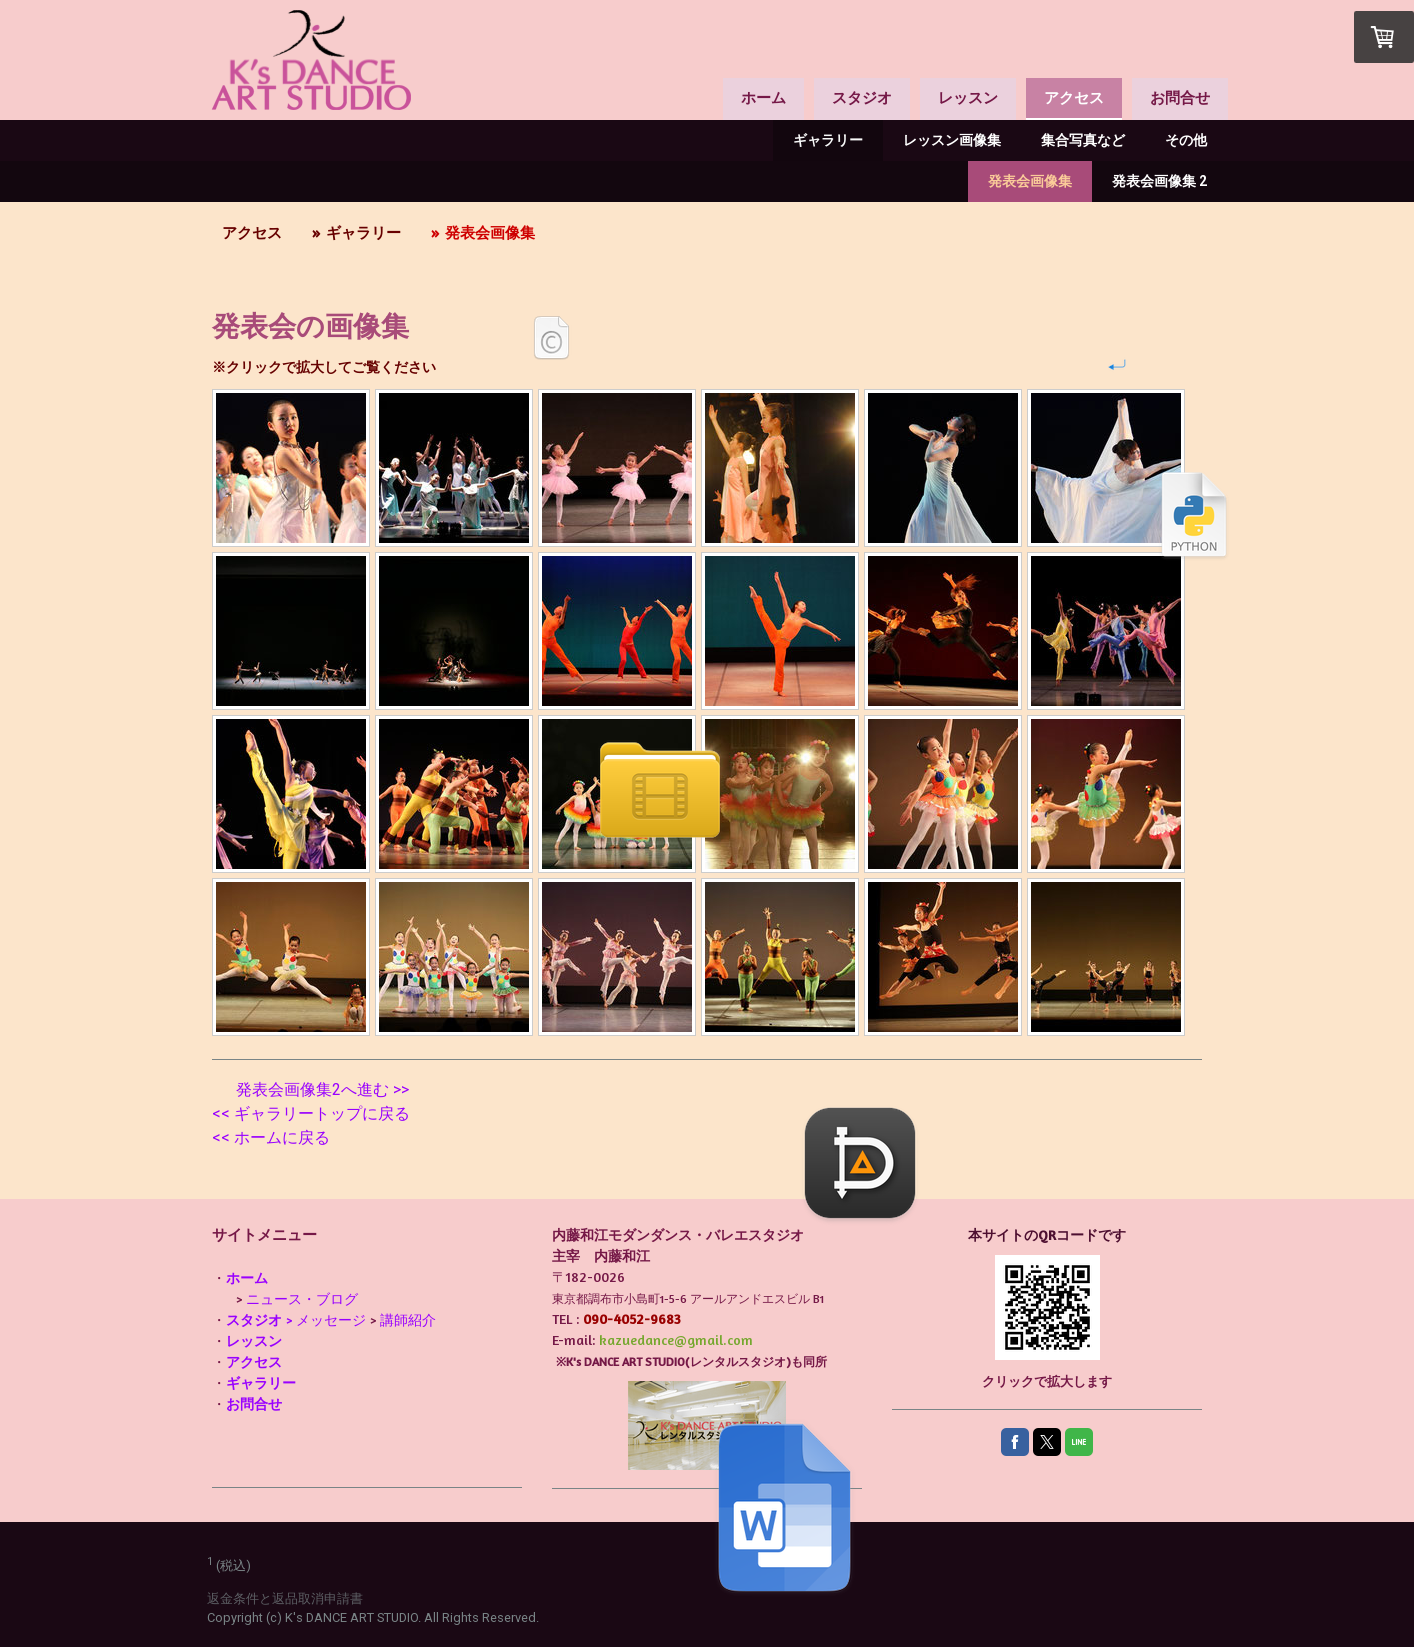  I want to click on indicates a file with copyright protection, so click(551, 337).